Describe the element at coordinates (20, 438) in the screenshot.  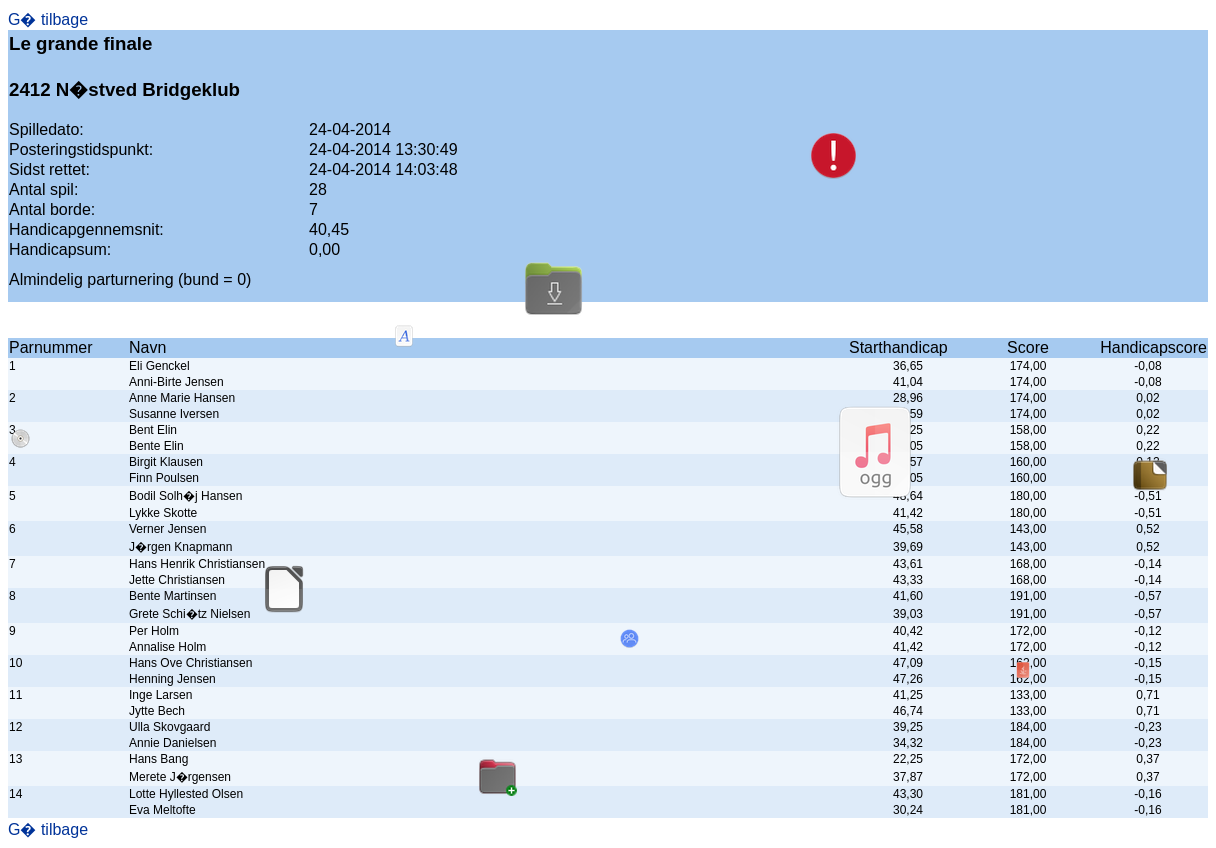
I see `indicates a blu-ray disc drive or media` at that location.